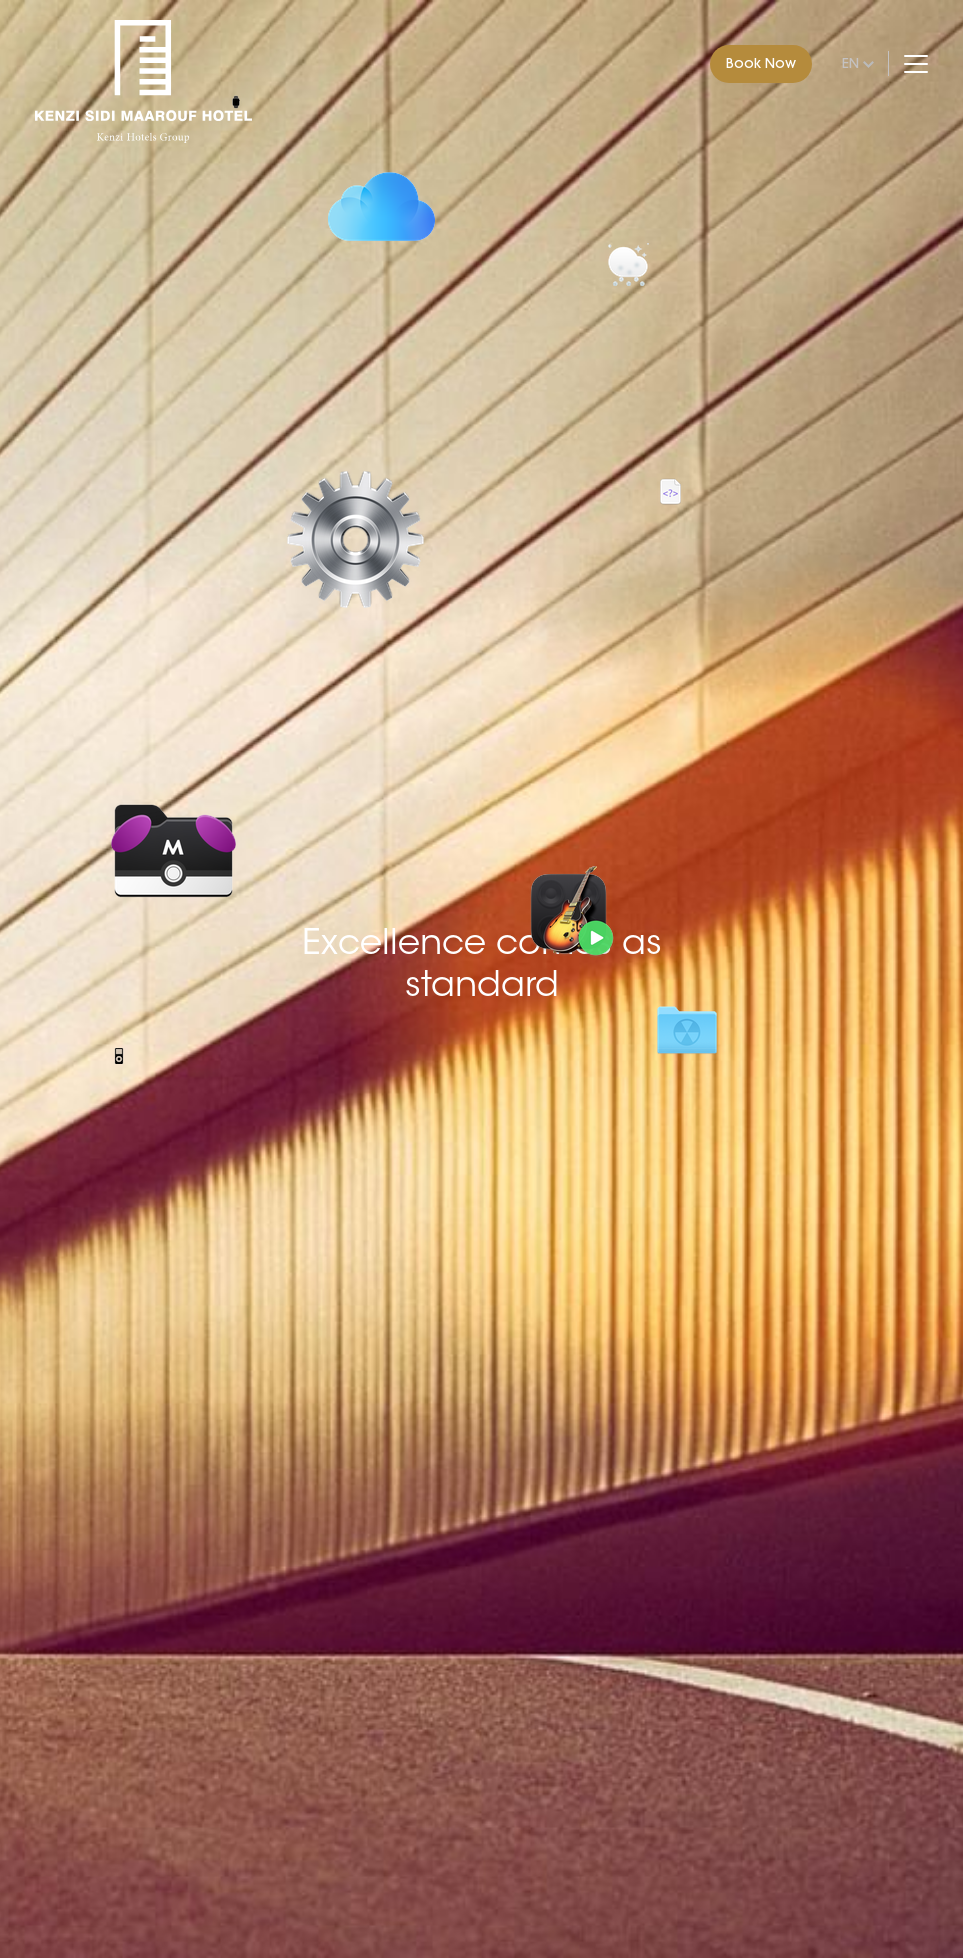 The height and width of the screenshot is (1958, 963). Describe the element at coordinates (119, 1056) in the screenshot. I see `iPod nano device in sidebar` at that location.